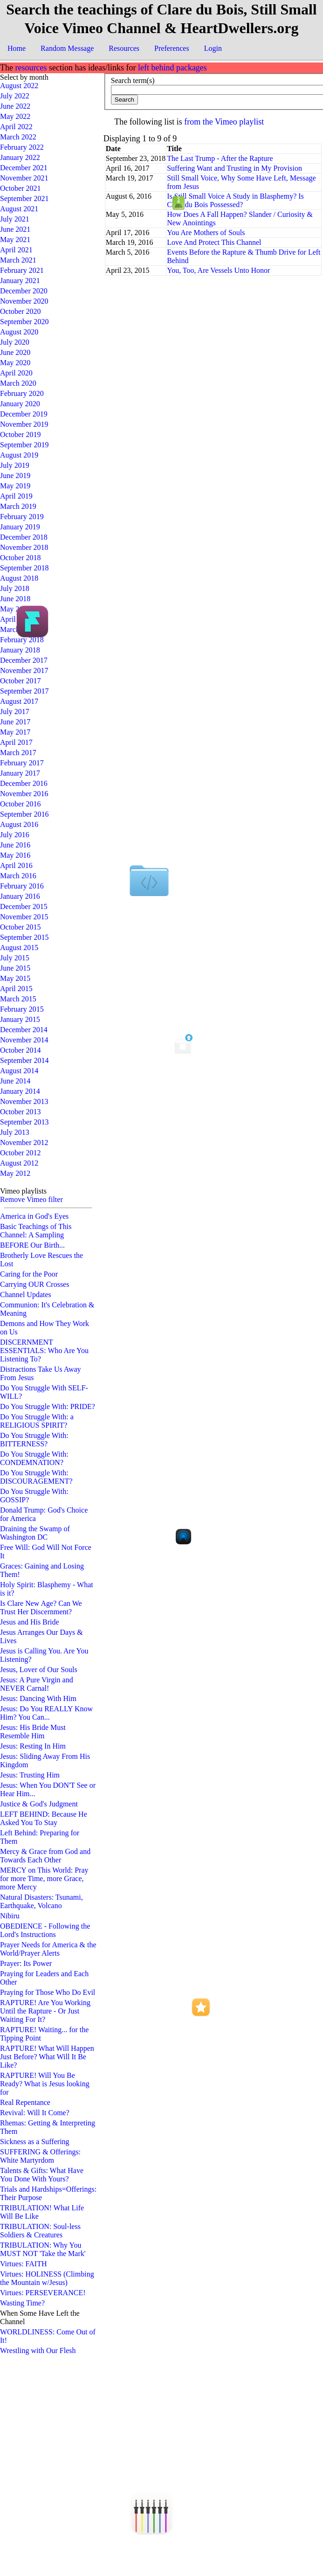 This screenshot has height=2576, width=323. I want to click on view featured applications, so click(201, 2007).